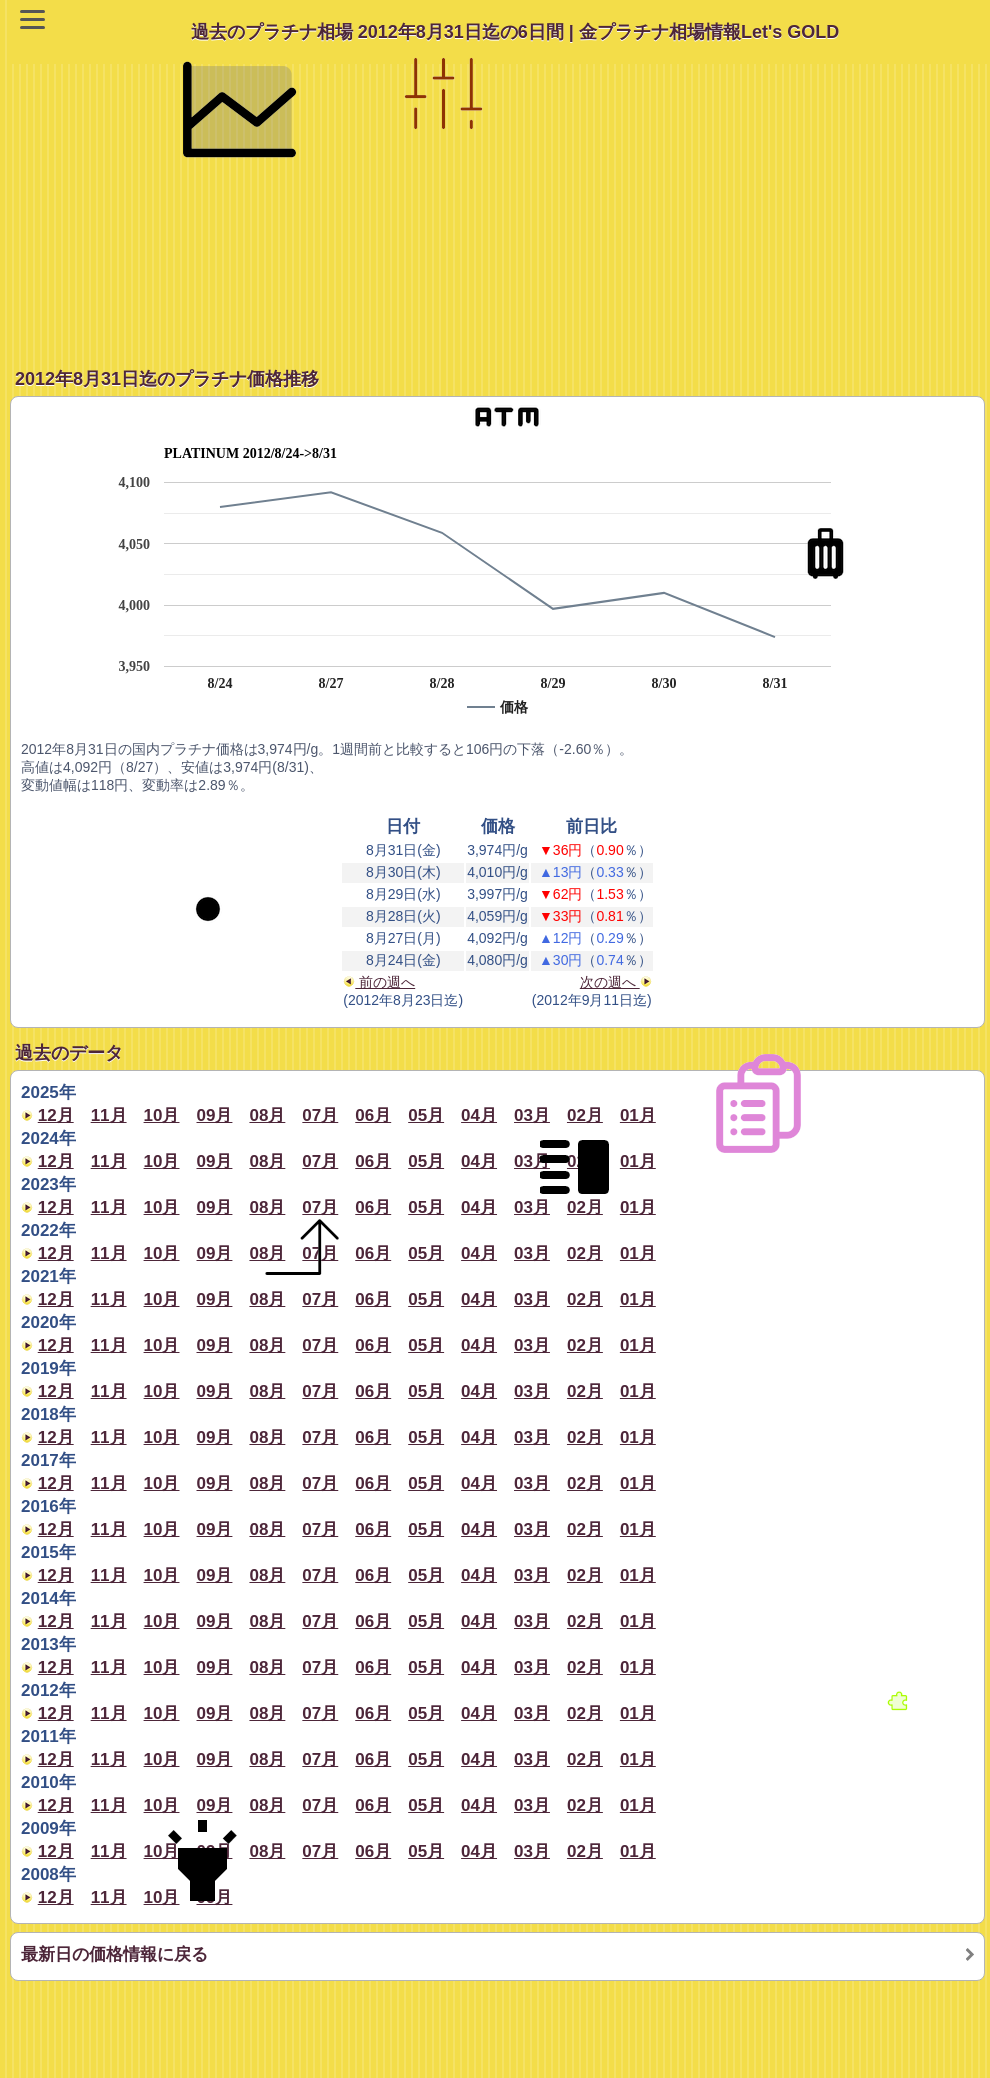 The height and width of the screenshot is (2078, 990). What do you see at coordinates (574, 1167) in the screenshot?
I see `toggle vertical split view layout` at bounding box center [574, 1167].